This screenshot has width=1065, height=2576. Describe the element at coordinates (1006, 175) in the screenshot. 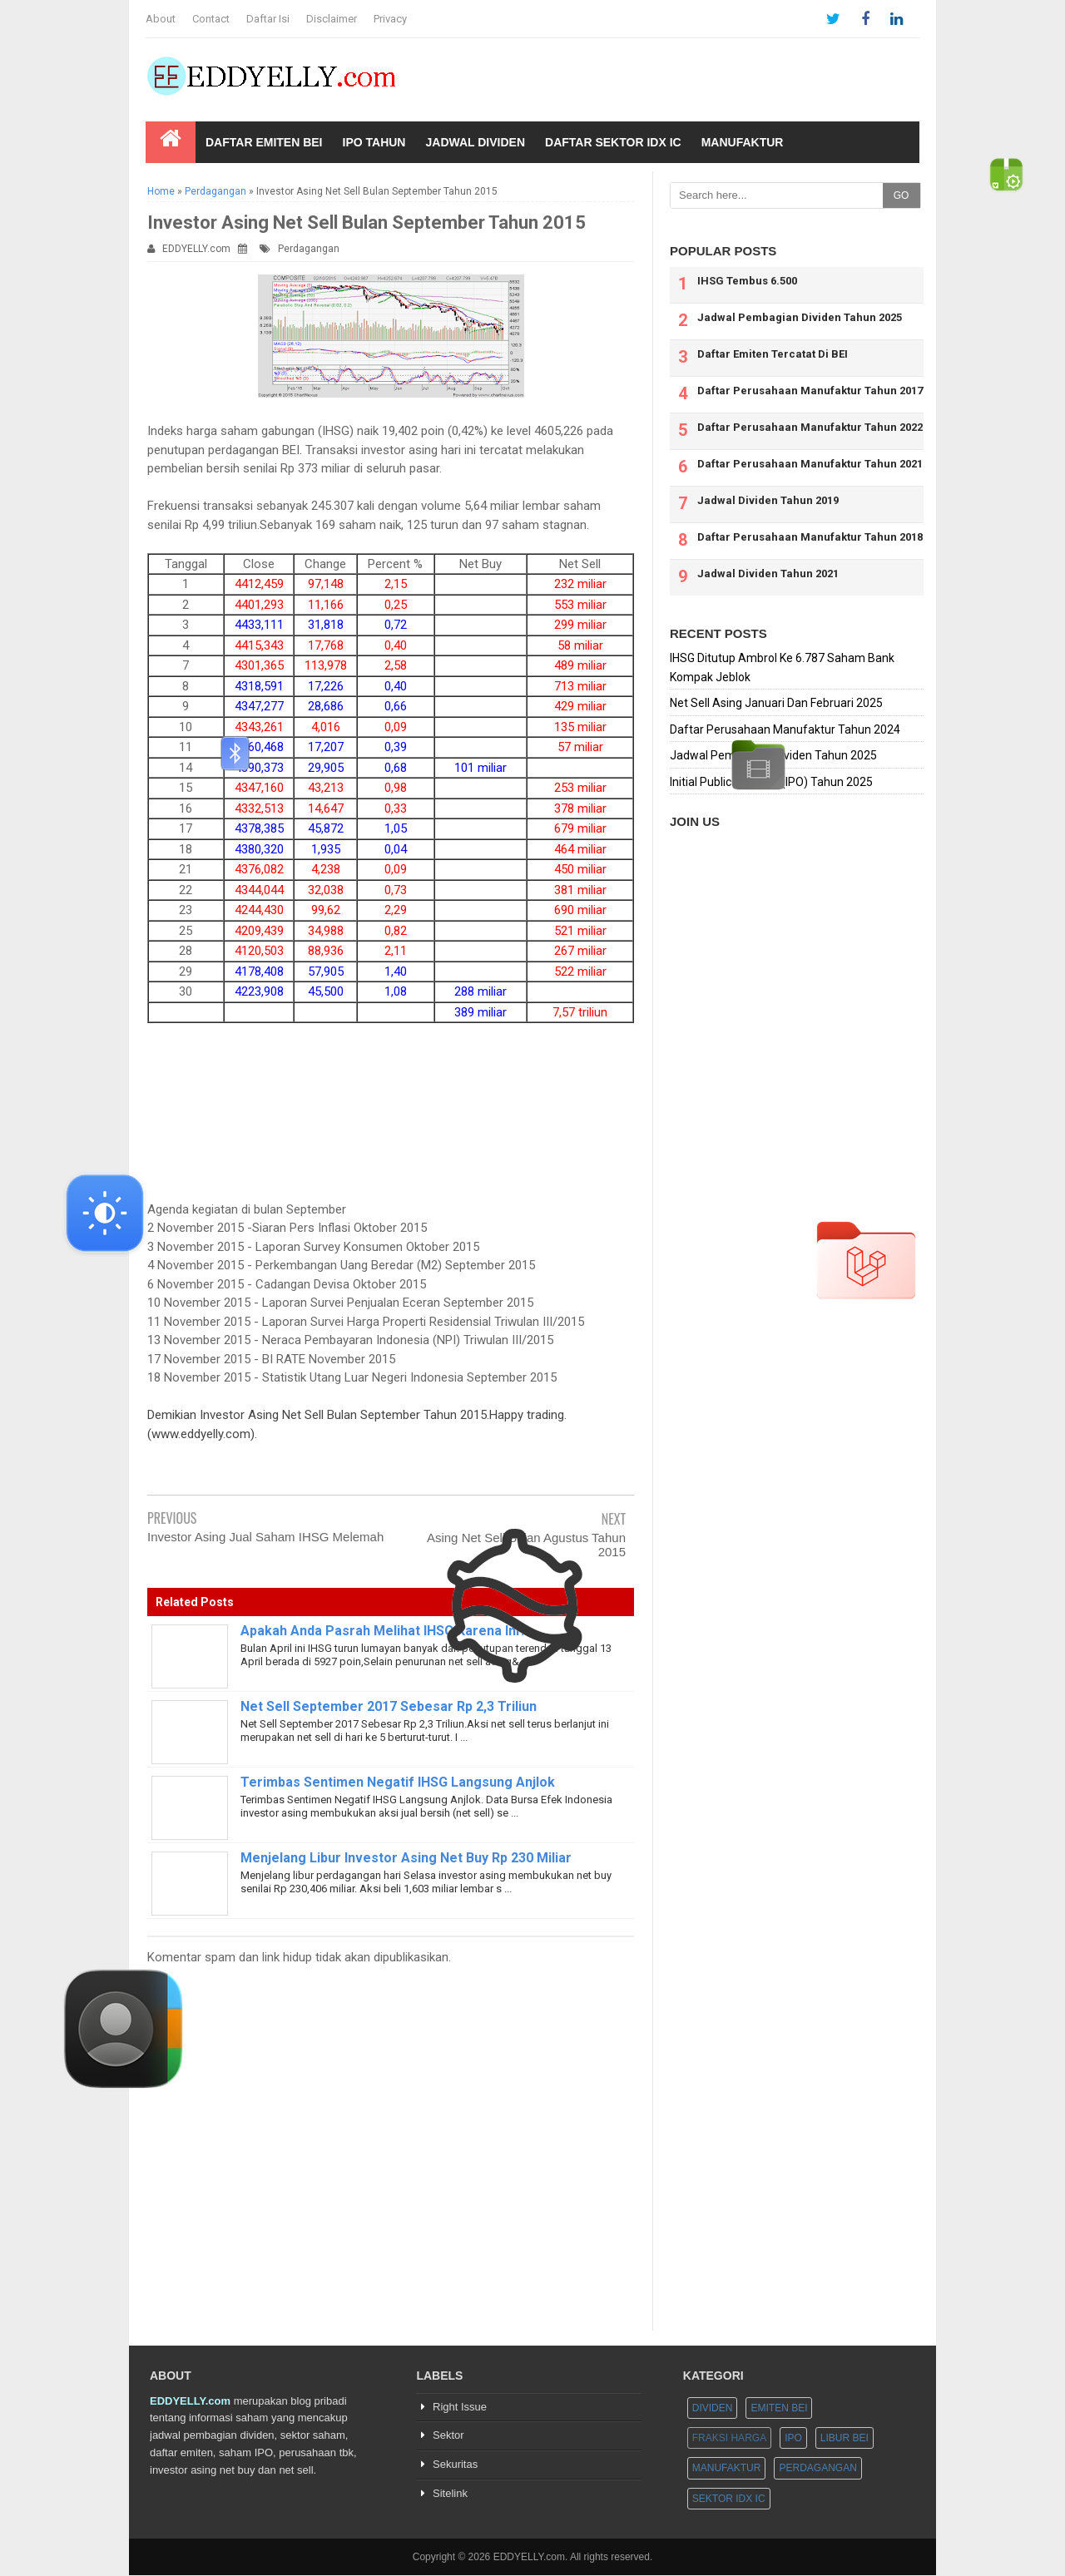

I see `manage software packages and installations` at that location.